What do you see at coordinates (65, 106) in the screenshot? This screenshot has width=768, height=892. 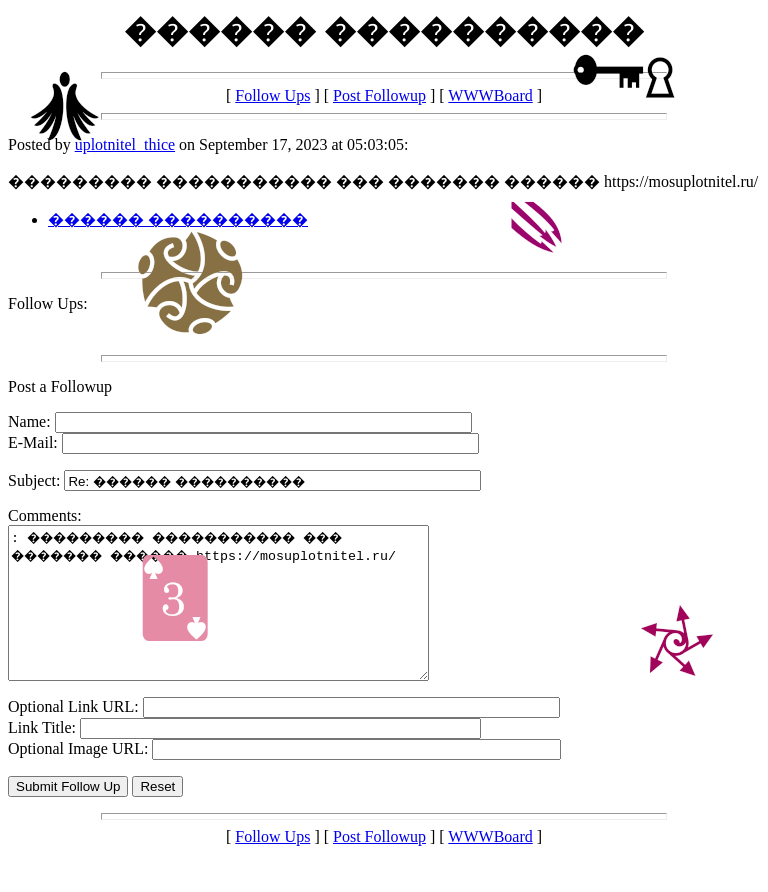 I see `equip a wing cloak or cape item` at bounding box center [65, 106].